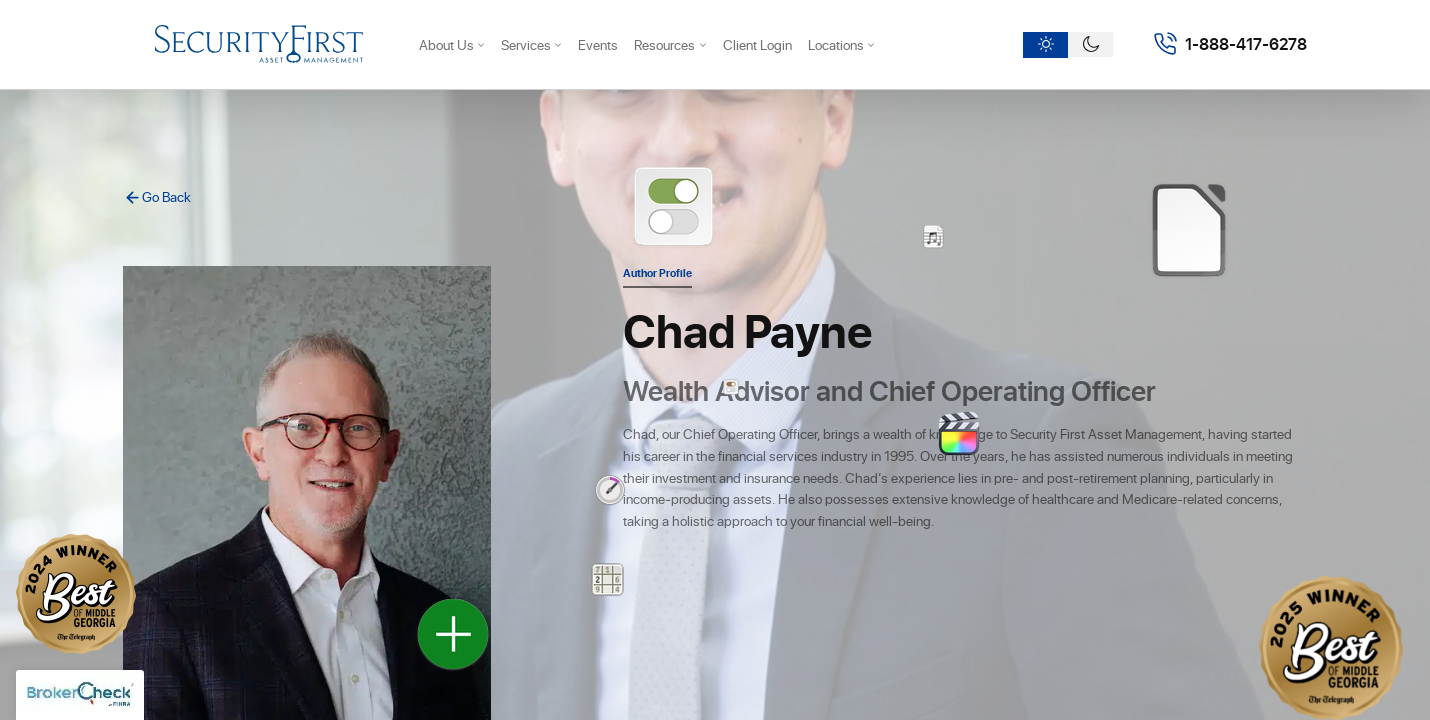 This screenshot has width=1430, height=720. Describe the element at coordinates (959, 435) in the screenshot. I see `open Final Cut Pro video editing application` at that location.